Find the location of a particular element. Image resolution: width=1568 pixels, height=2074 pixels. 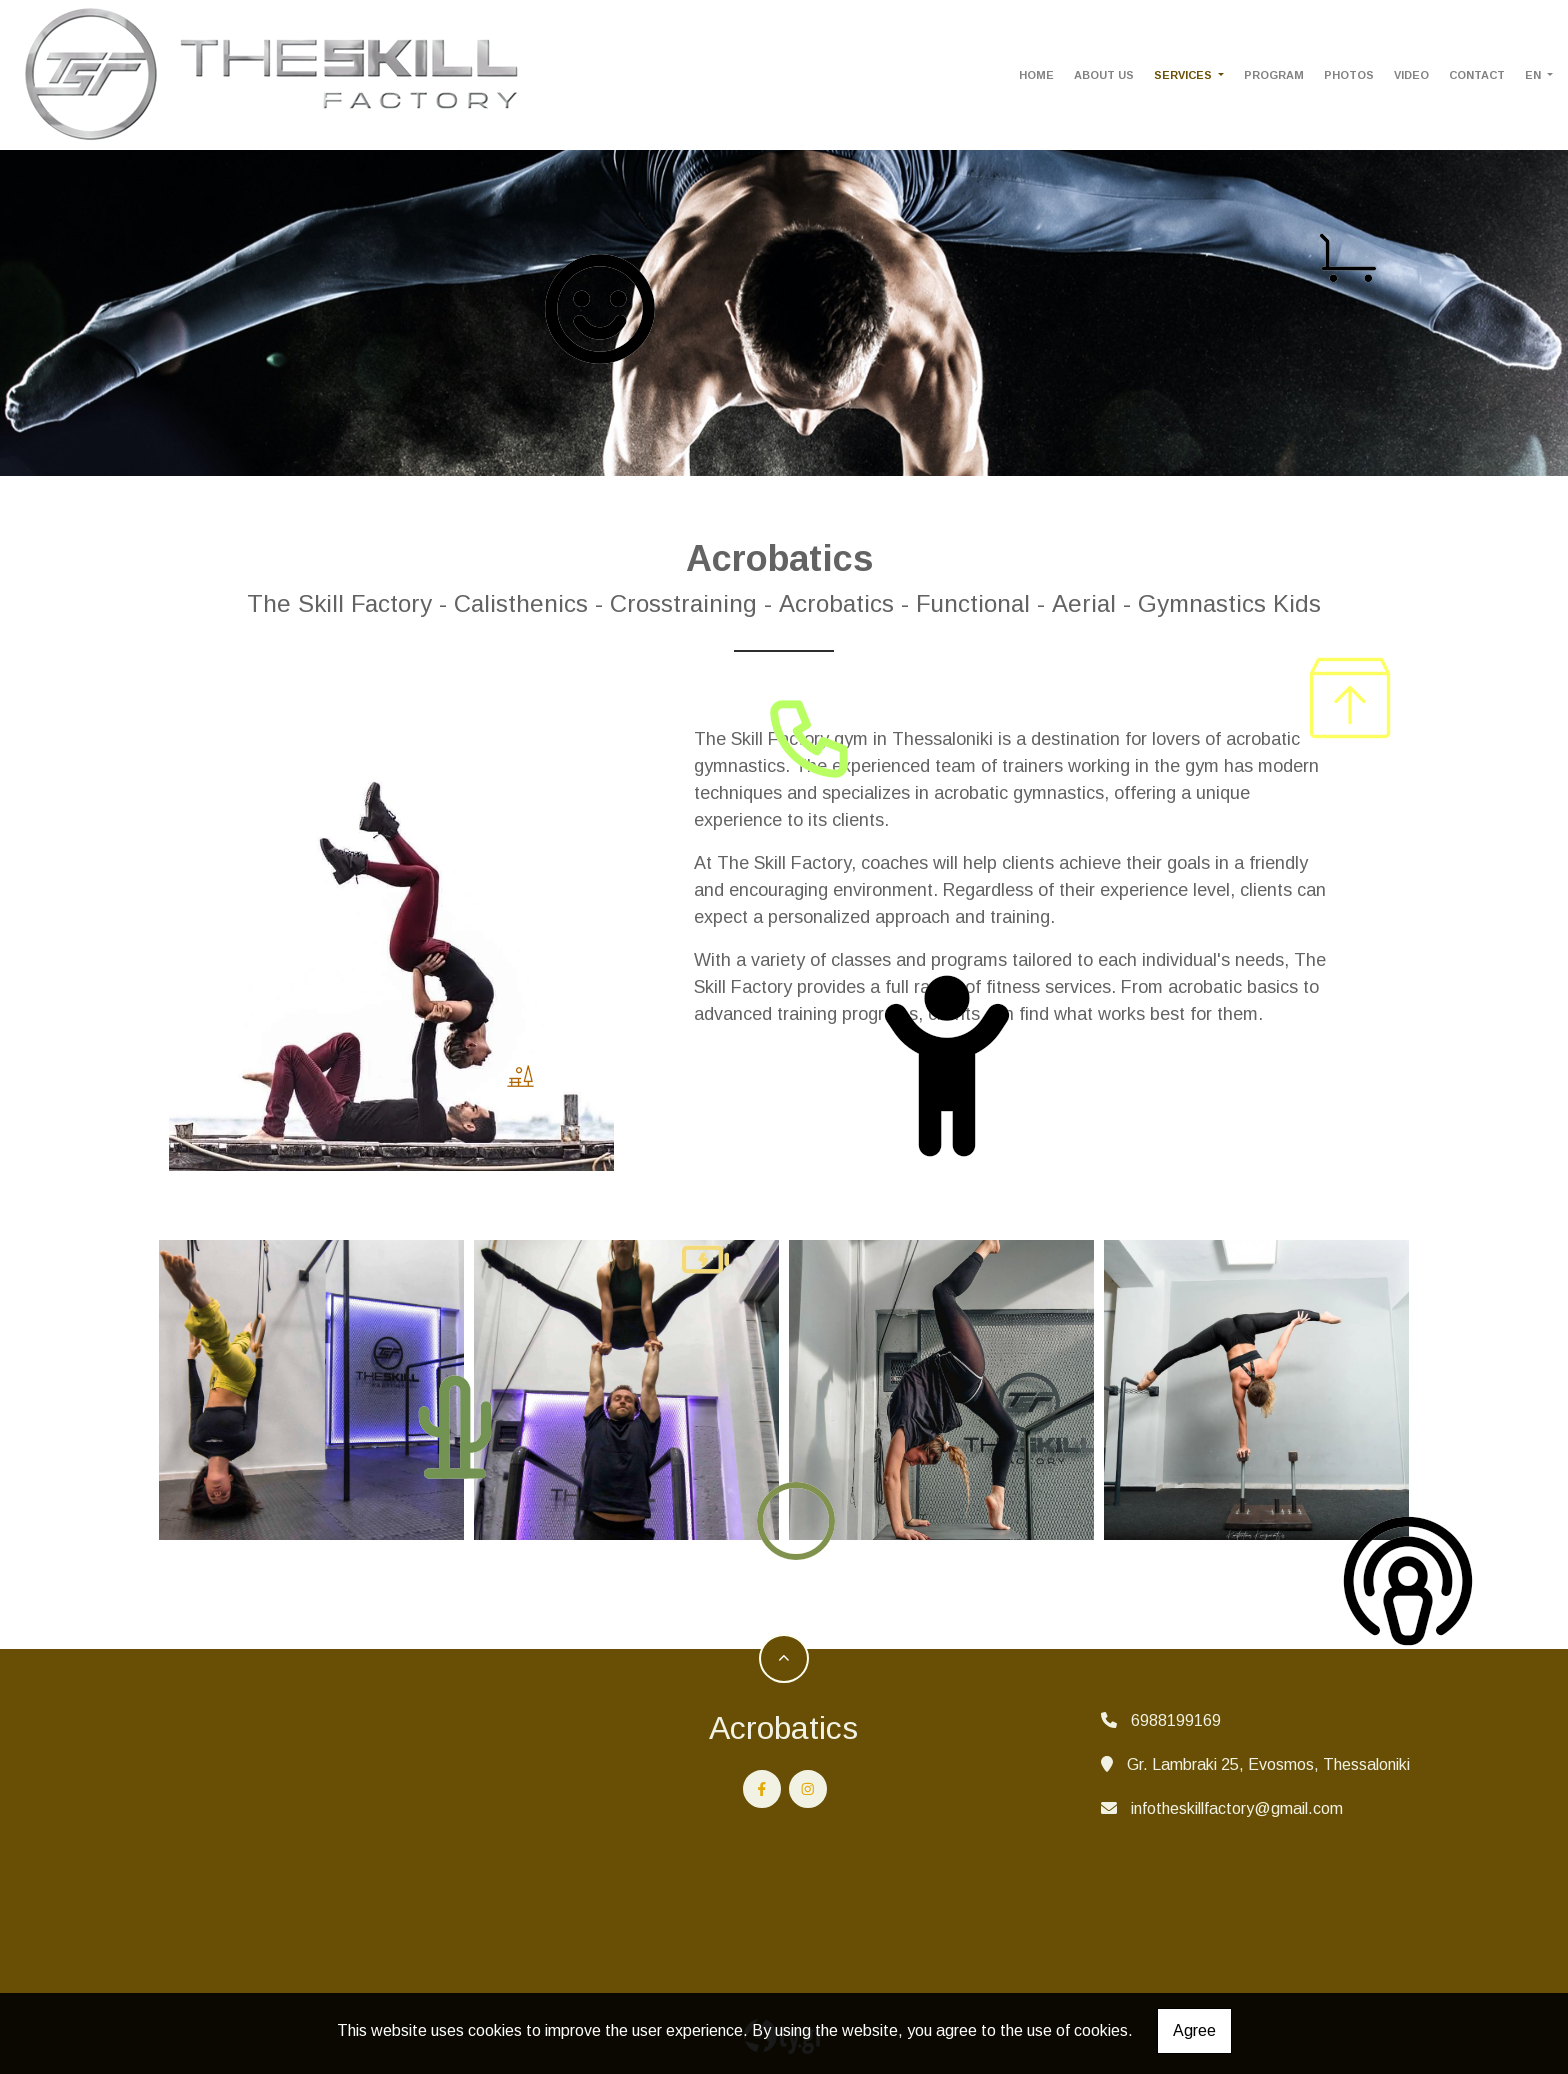

indicates desert or arid climate setting is located at coordinates (455, 1427).